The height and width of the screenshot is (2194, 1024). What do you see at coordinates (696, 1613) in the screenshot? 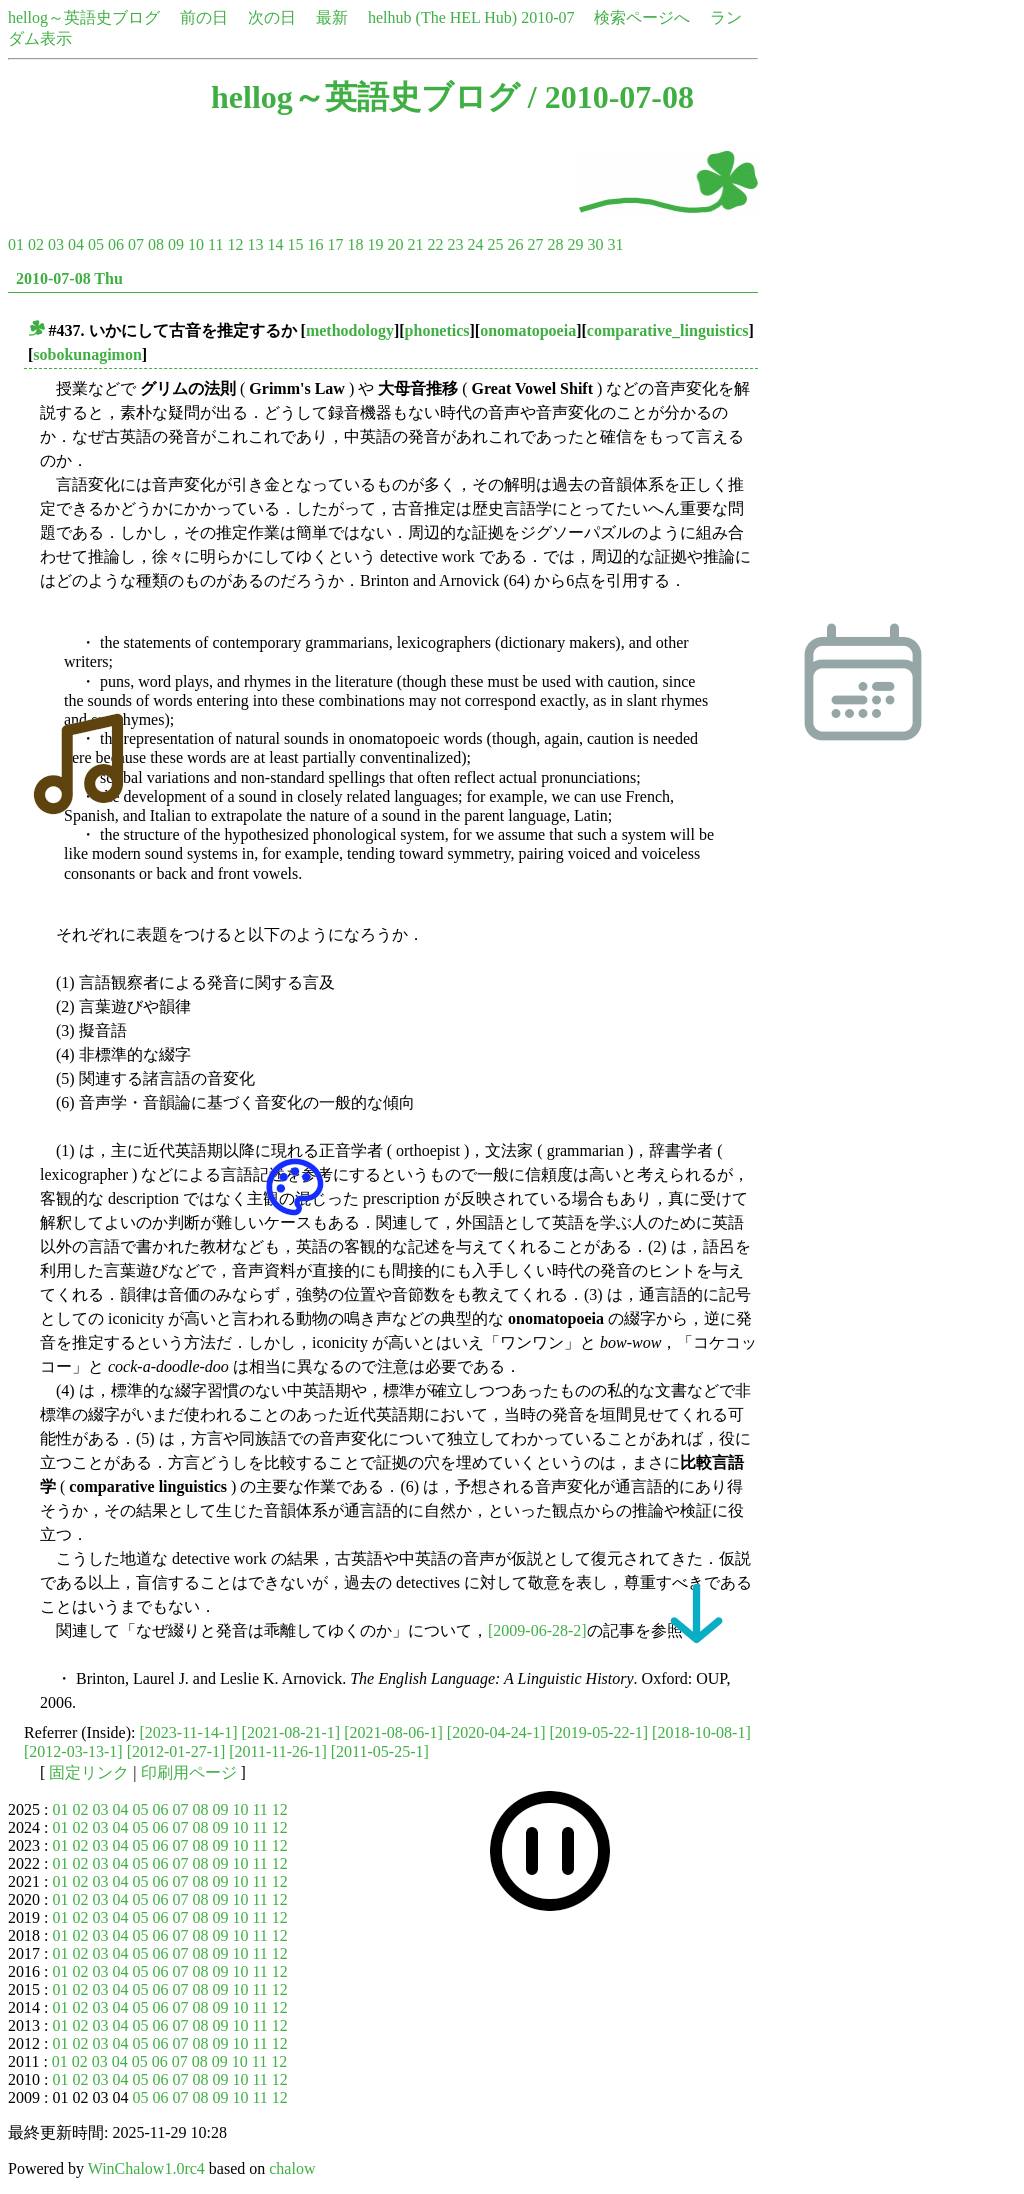
I see `scroll down or view more content` at bounding box center [696, 1613].